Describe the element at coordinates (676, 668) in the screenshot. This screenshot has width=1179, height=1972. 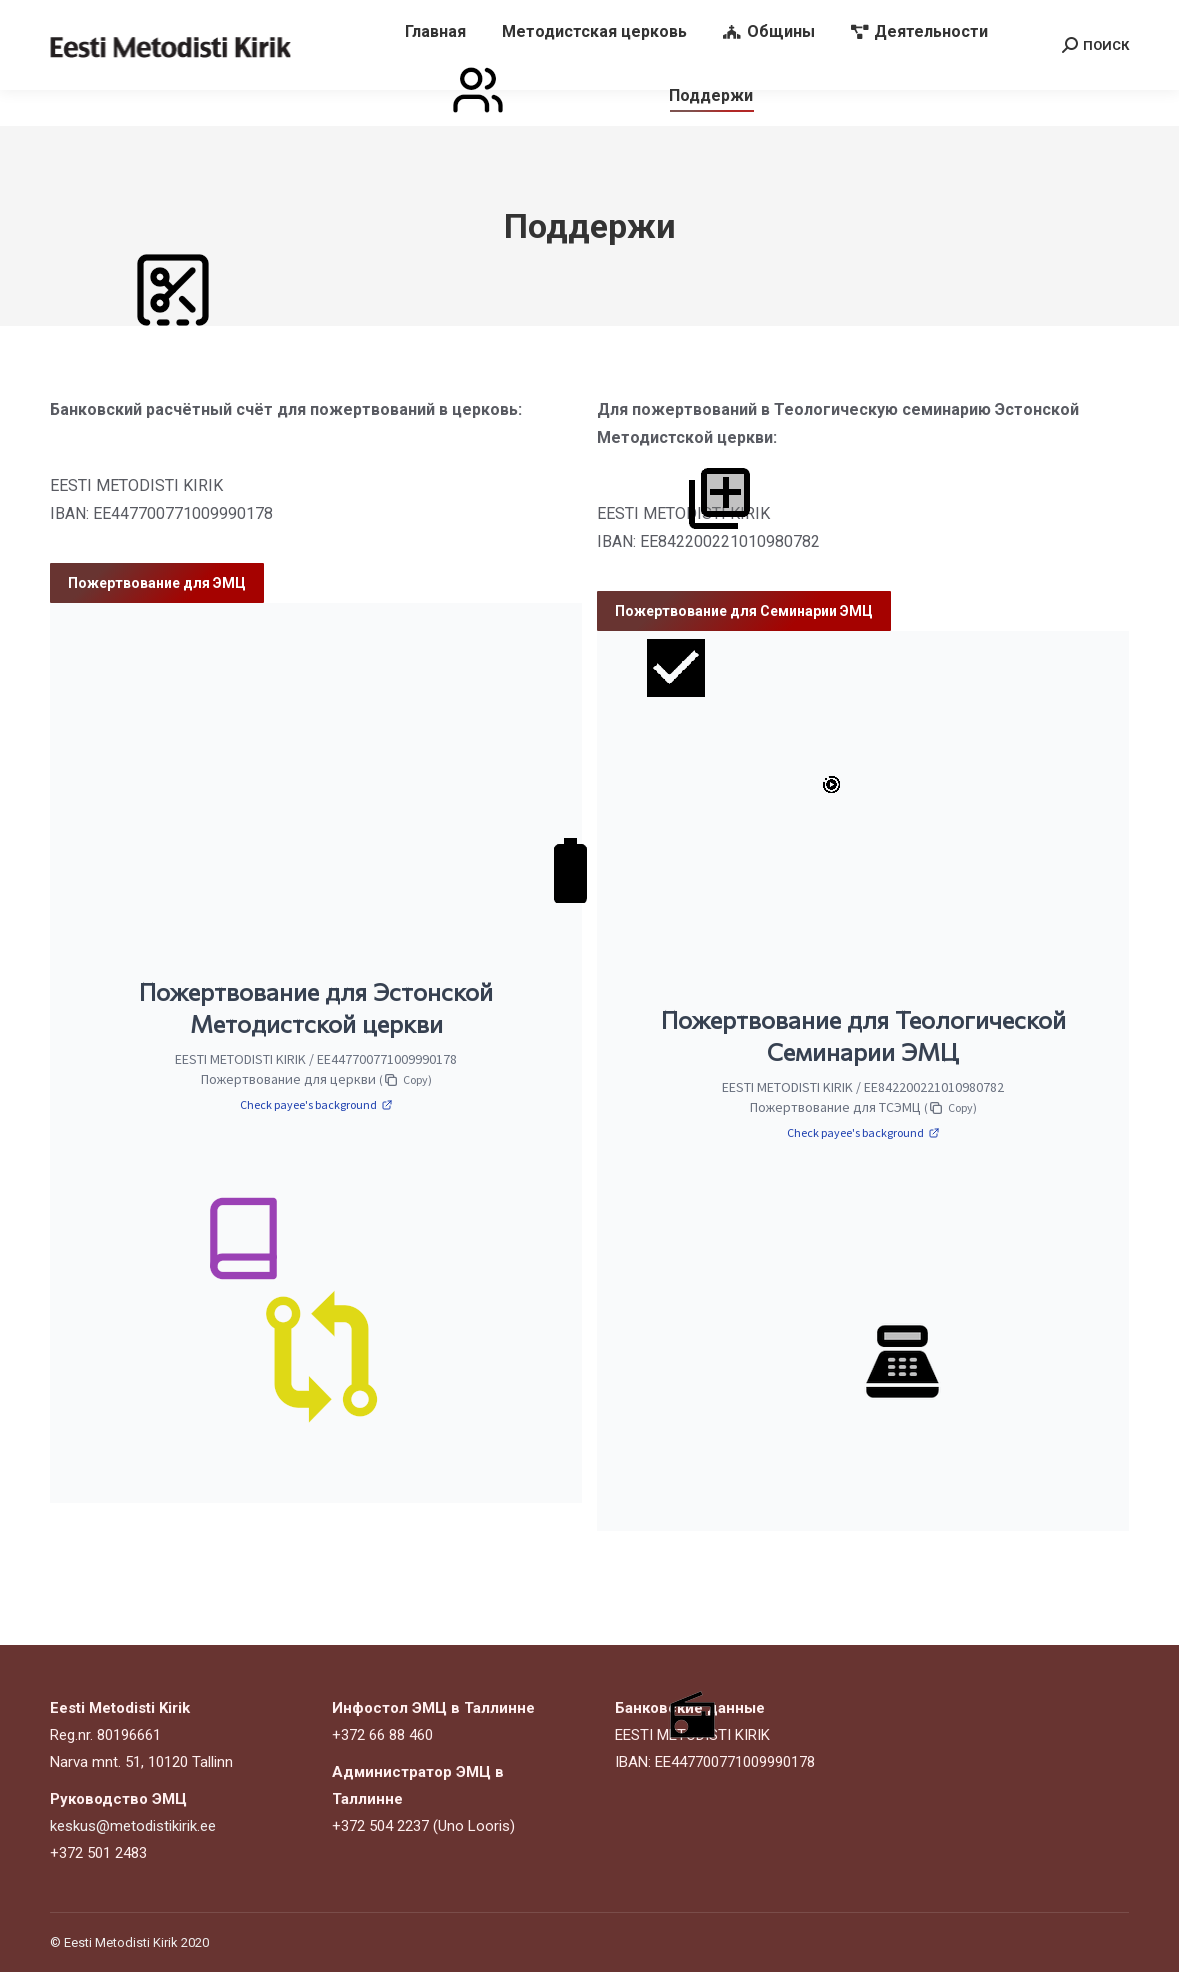
I see `confirm or select an option` at that location.